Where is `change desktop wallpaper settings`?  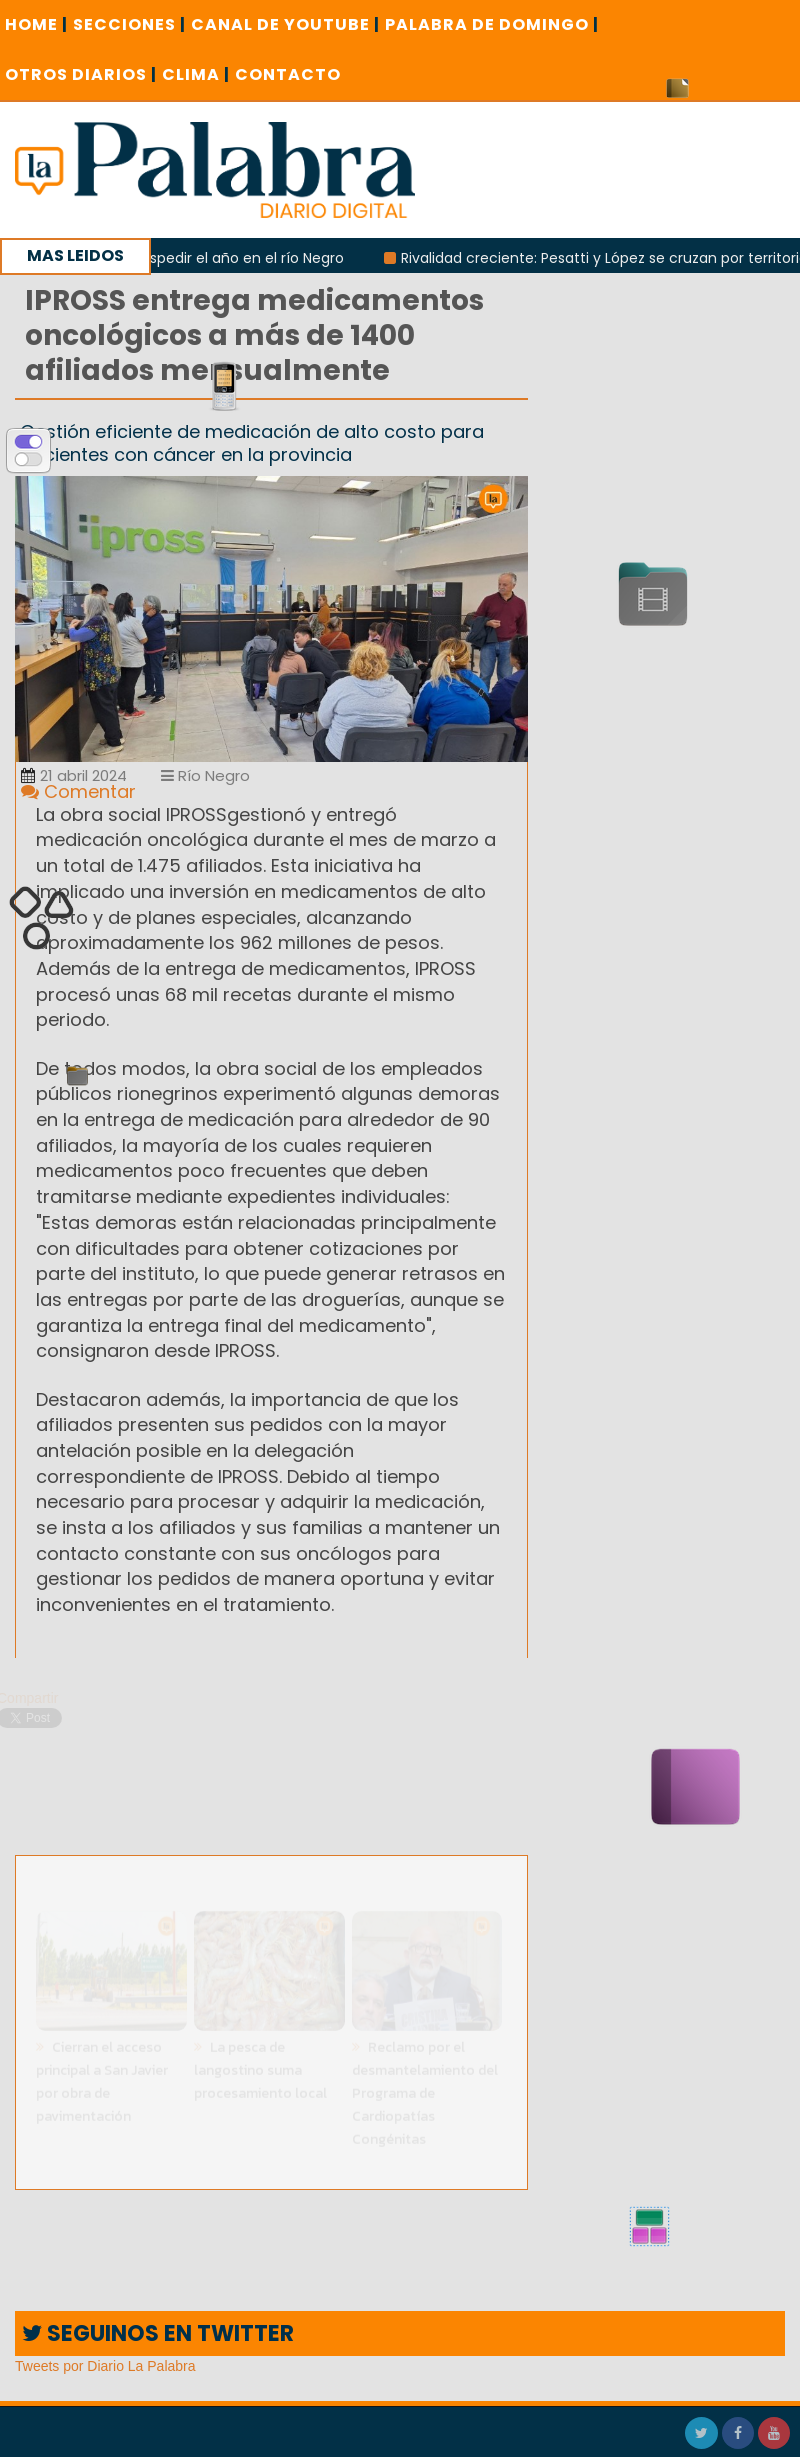
change desktop wallpaper settings is located at coordinates (677, 87).